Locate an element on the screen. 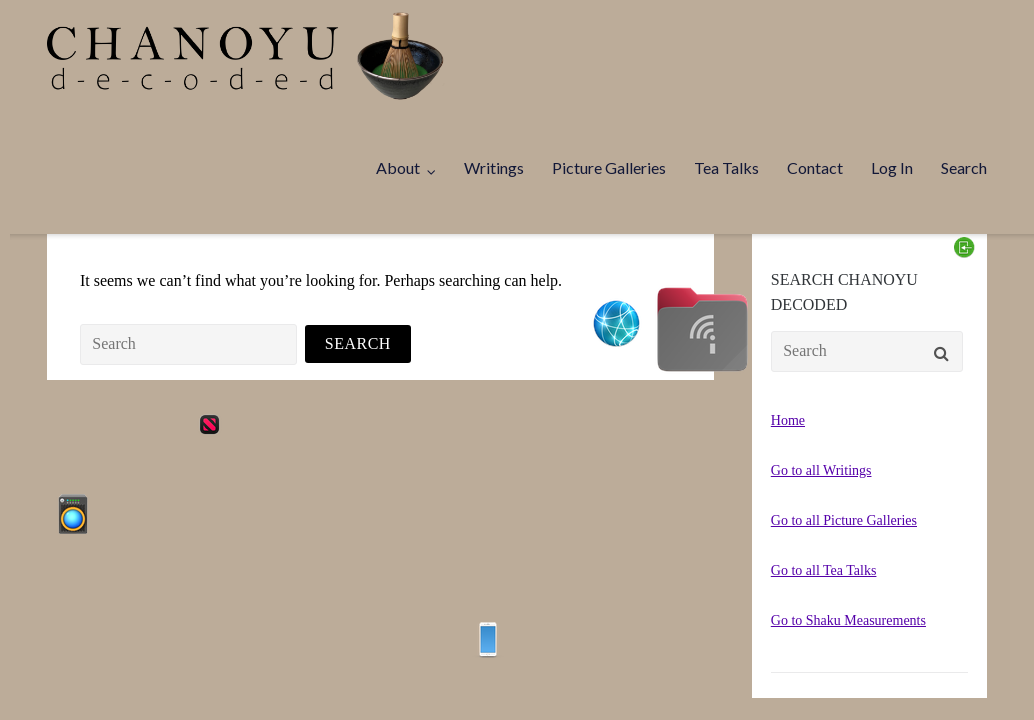  open insync cloud sync folder is located at coordinates (702, 329).